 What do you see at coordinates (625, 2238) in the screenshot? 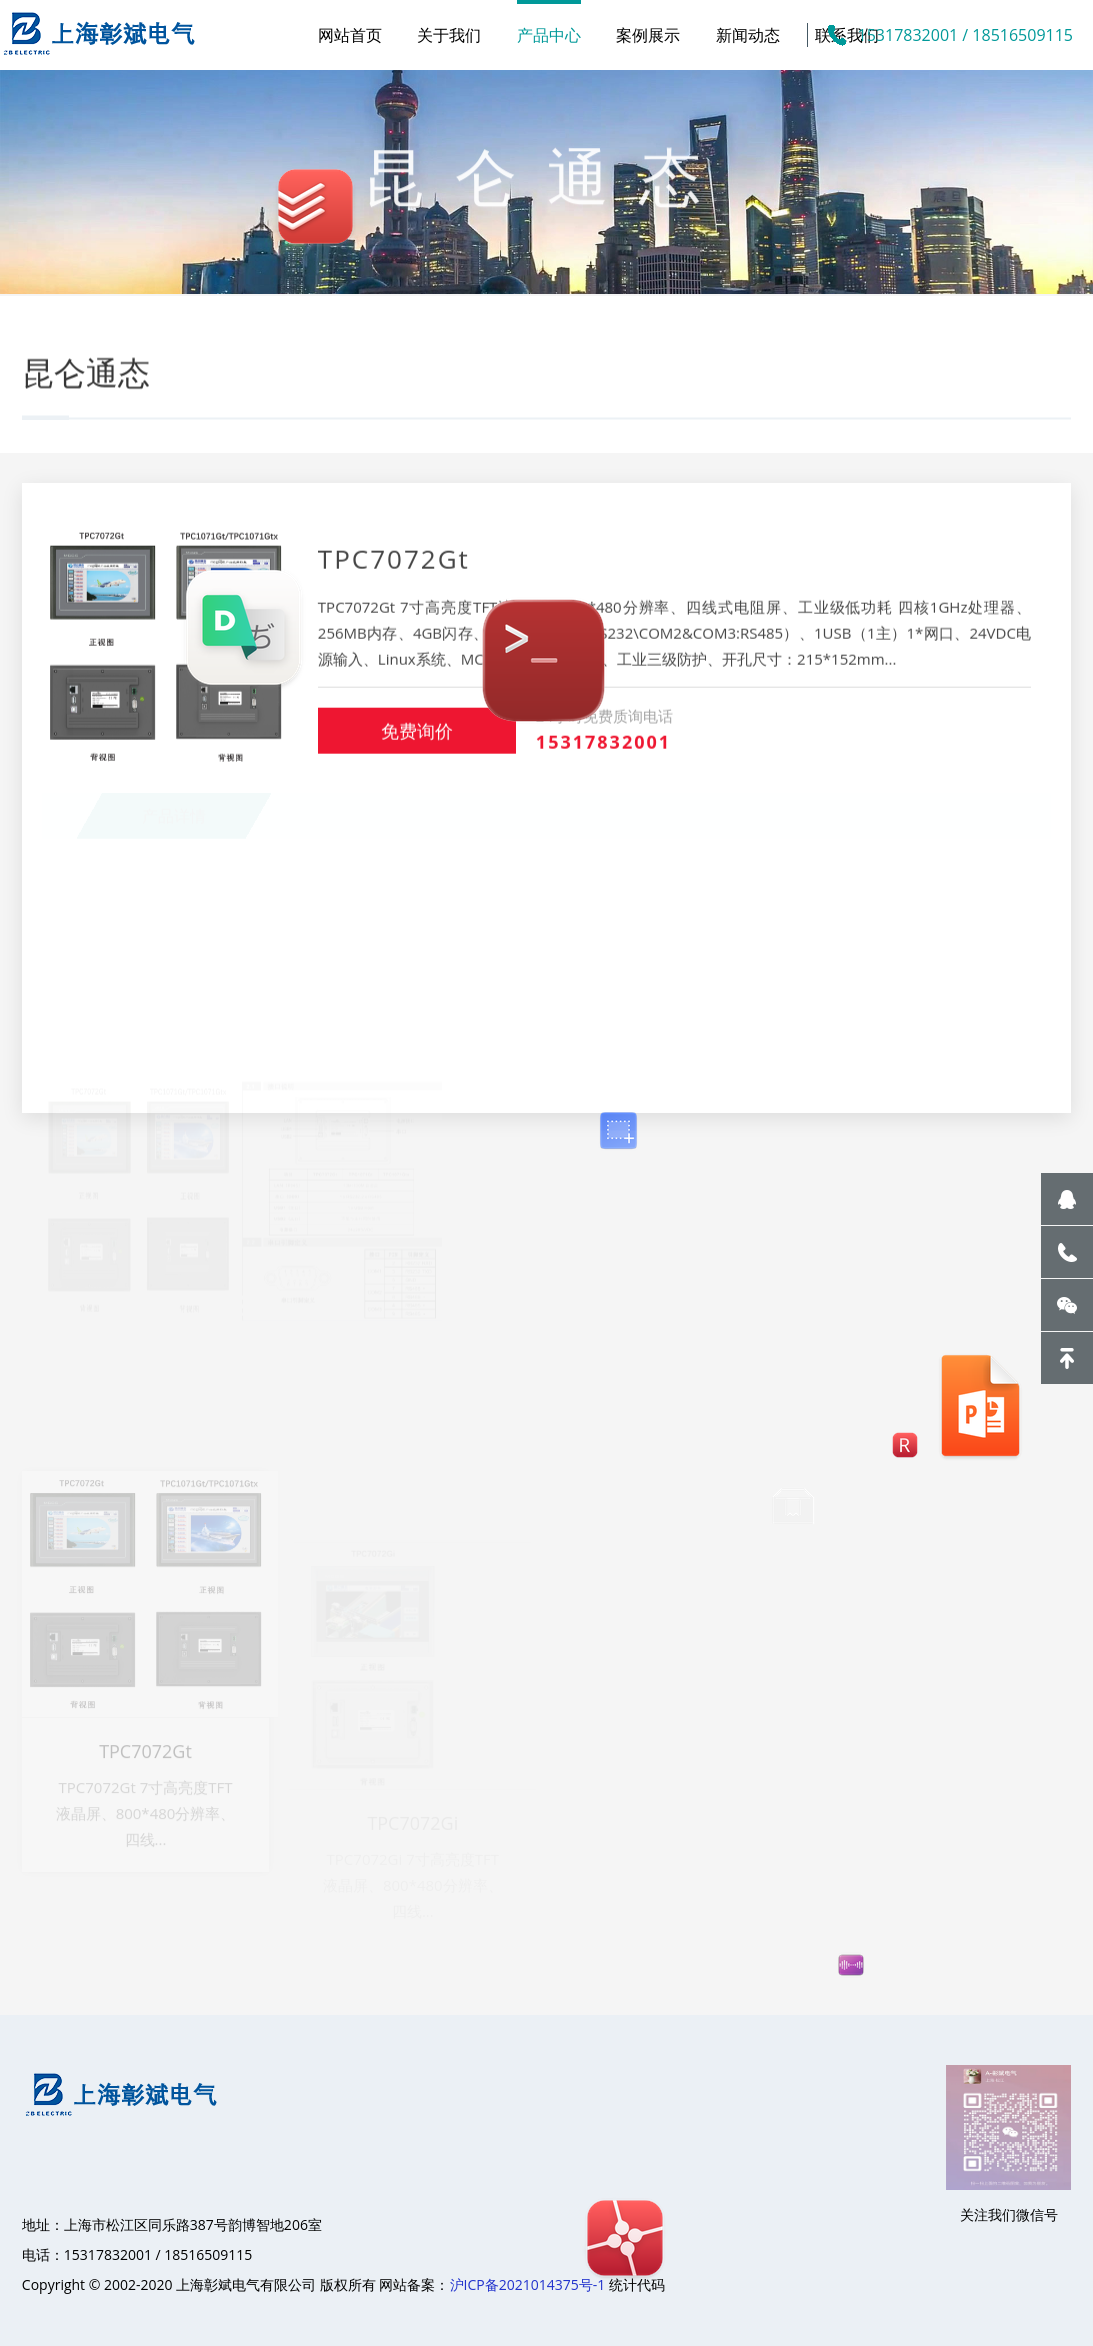
I see `open rygel media server application` at bounding box center [625, 2238].